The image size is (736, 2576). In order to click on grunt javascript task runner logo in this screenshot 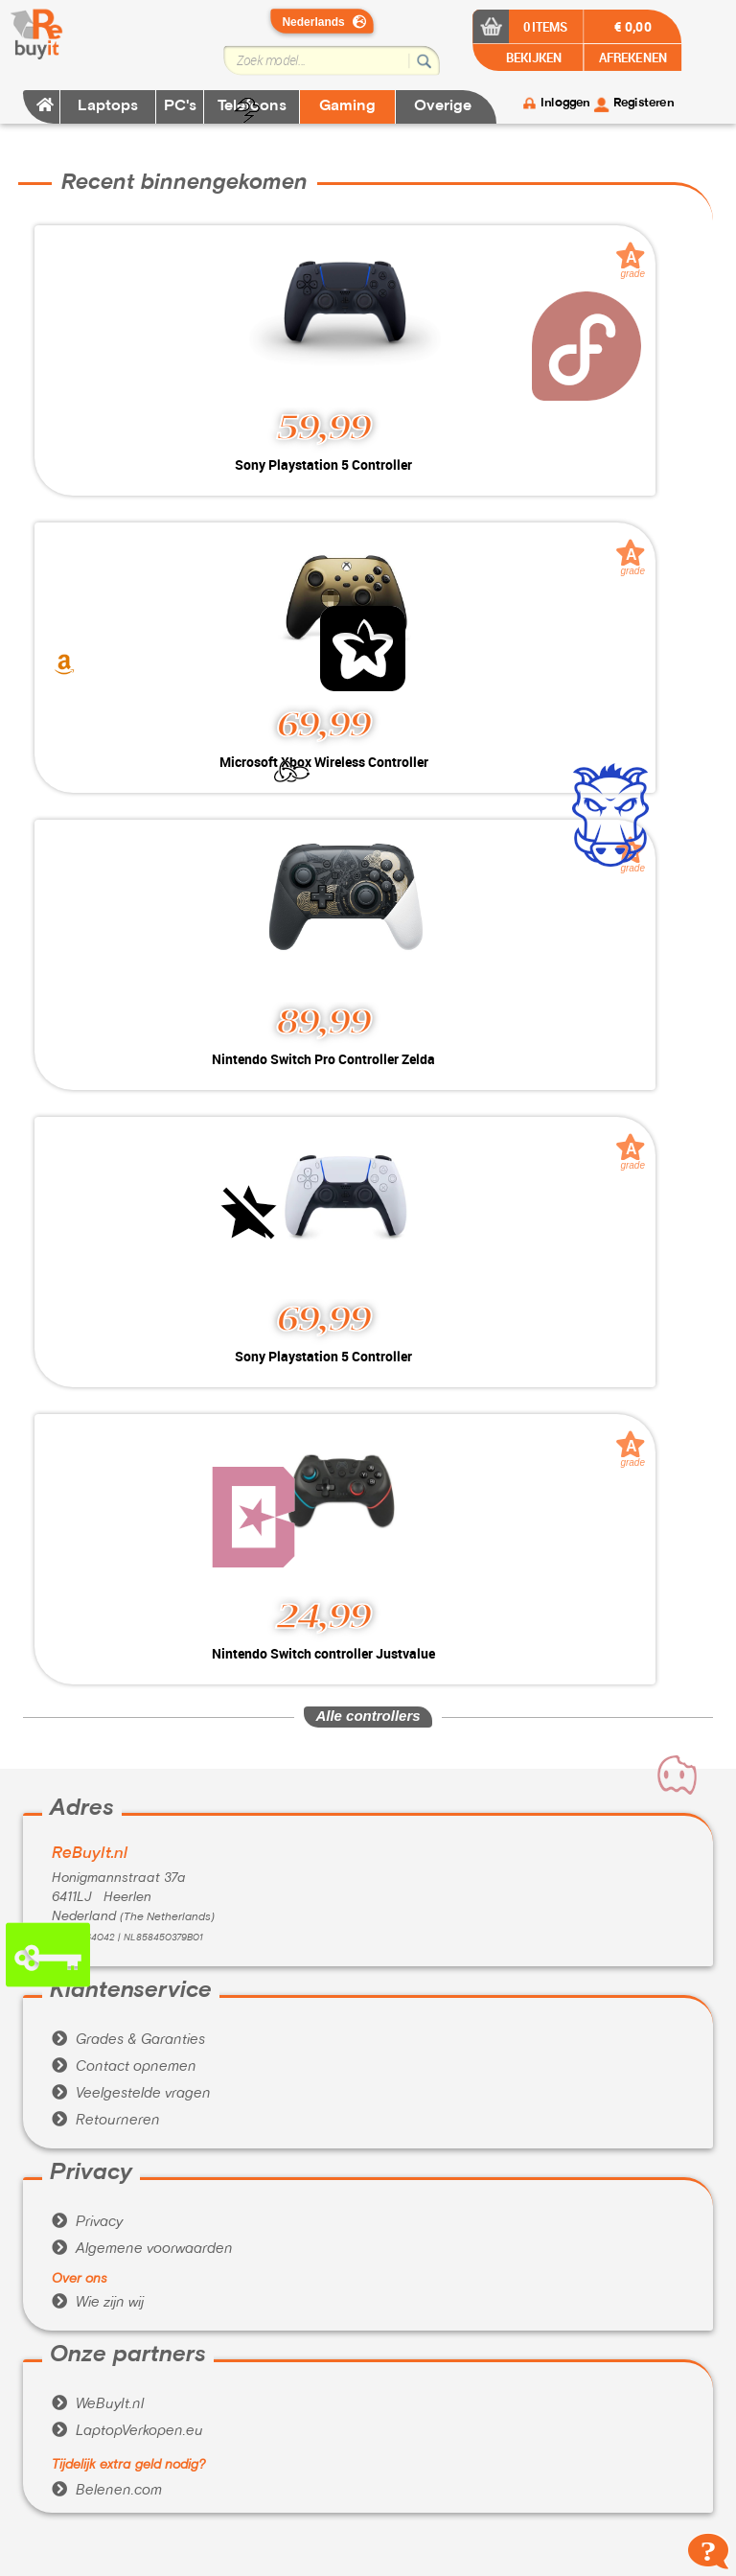, I will do `click(610, 815)`.